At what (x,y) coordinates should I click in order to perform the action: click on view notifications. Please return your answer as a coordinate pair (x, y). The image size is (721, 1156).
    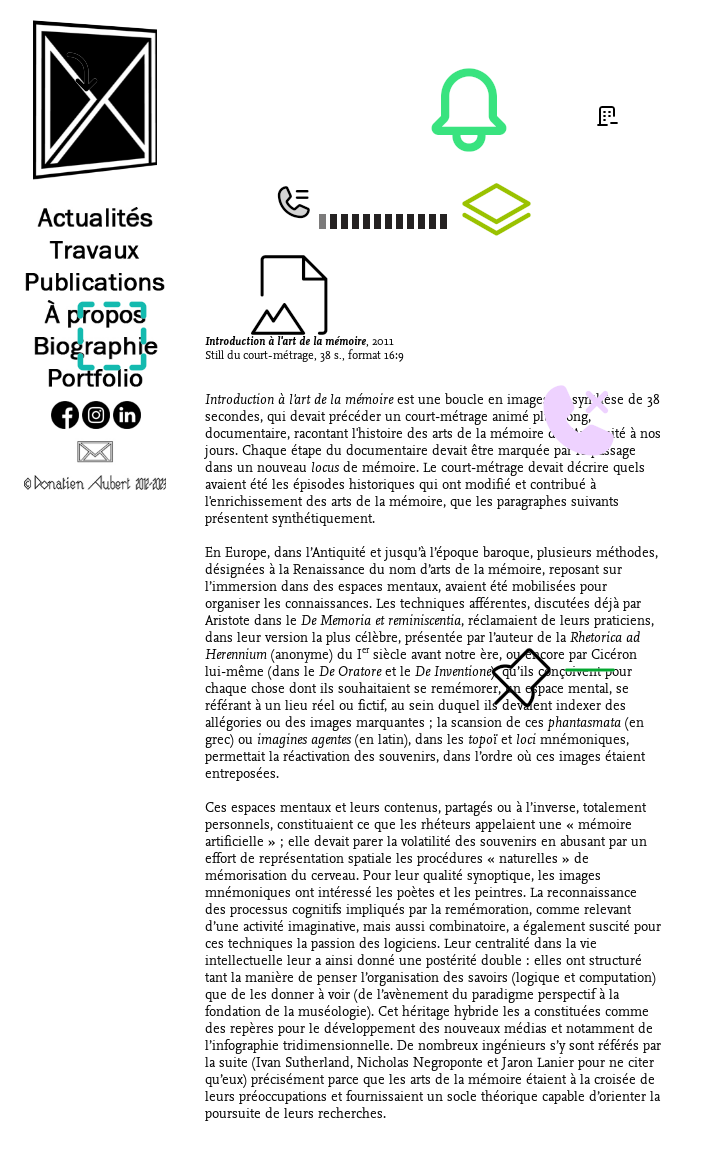
    Looking at the image, I should click on (469, 110).